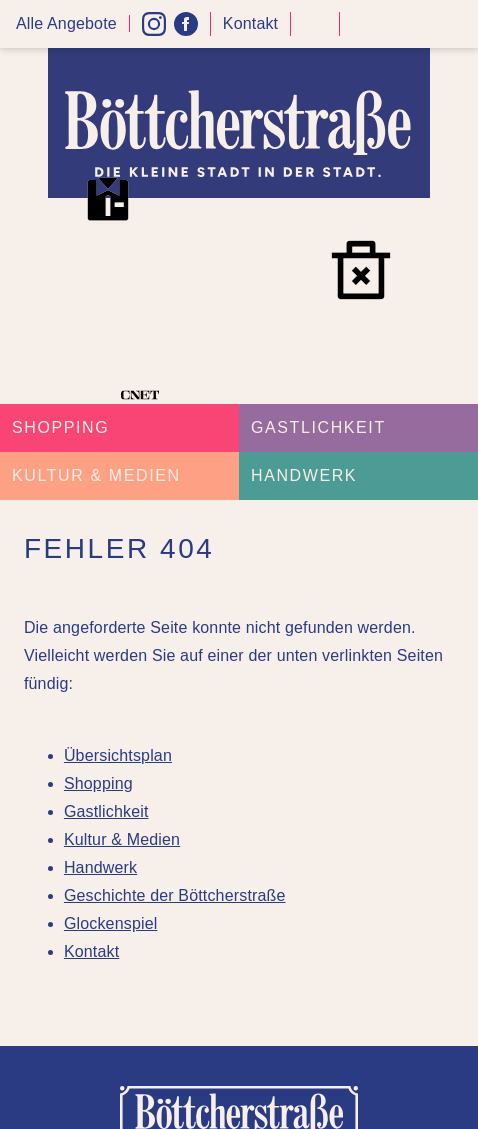 Image resolution: width=478 pixels, height=1129 pixels. What do you see at coordinates (361, 270) in the screenshot?
I see `delete selected item` at bounding box center [361, 270].